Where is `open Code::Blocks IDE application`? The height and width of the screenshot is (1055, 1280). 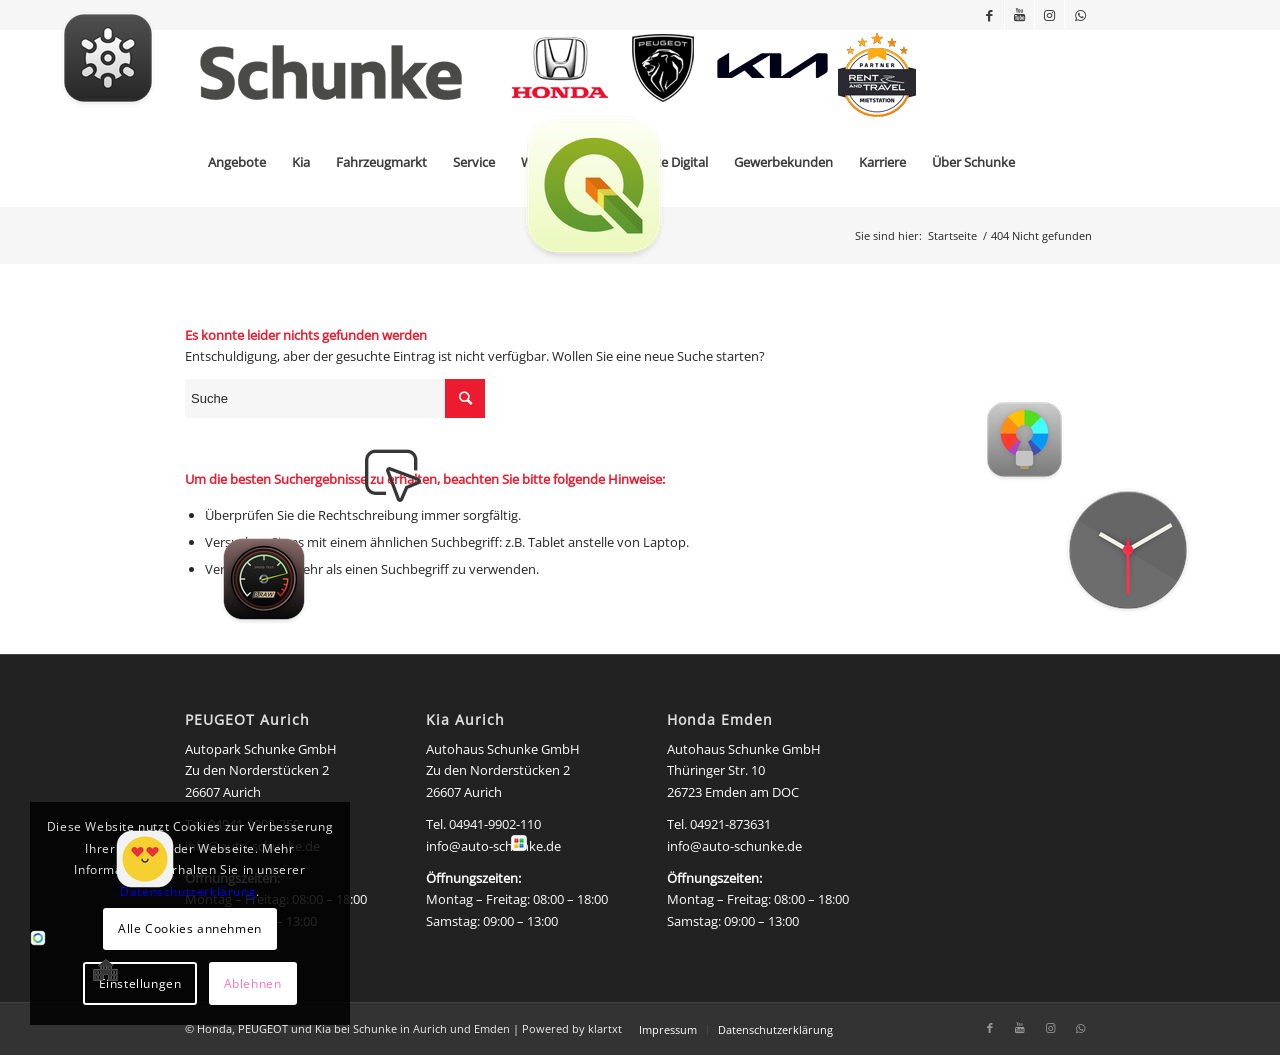 open Code::Blocks IDE application is located at coordinates (519, 843).